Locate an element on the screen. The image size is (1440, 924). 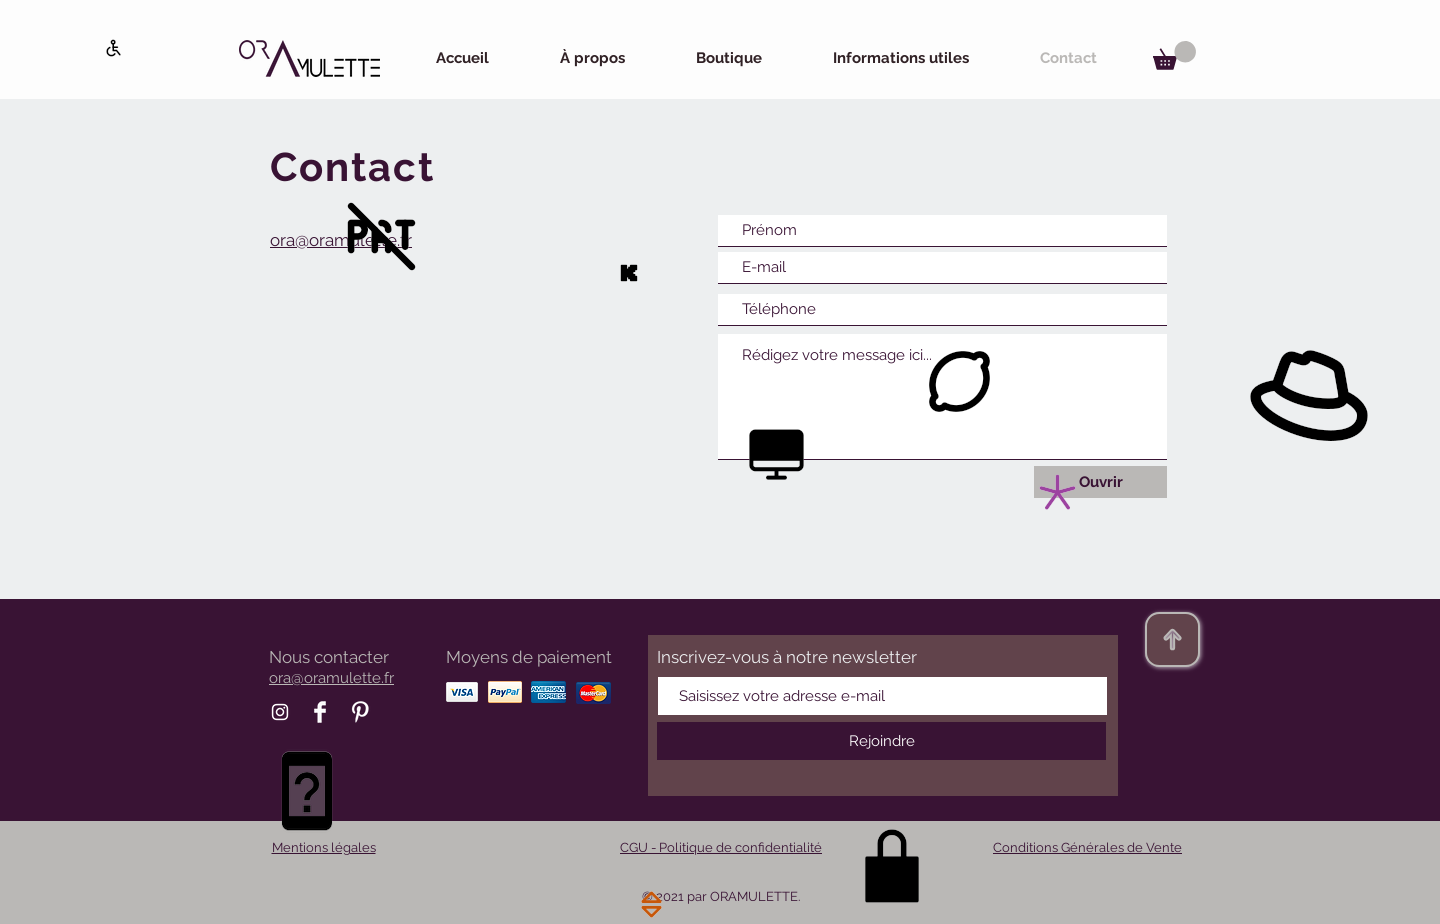
http patch request disabled or unavailable is located at coordinates (381, 236).